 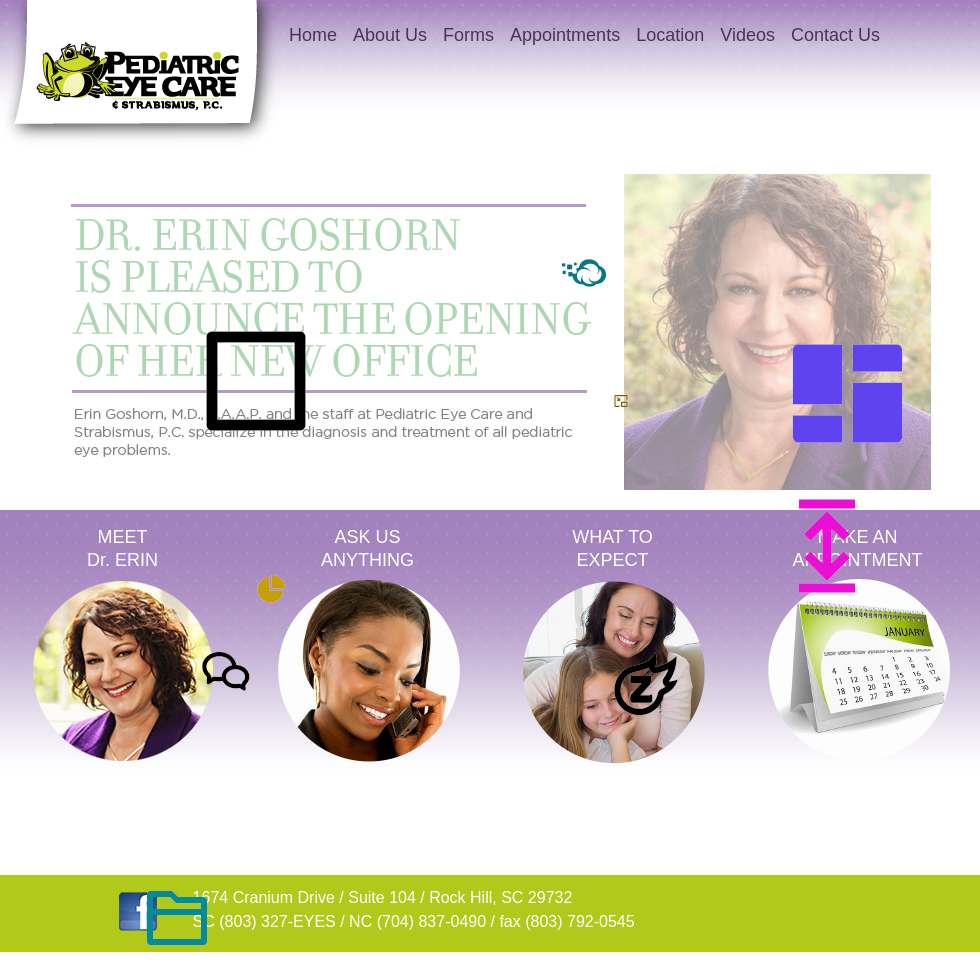 I want to click on open WeChat messaging app, so click(x=226, y=671).